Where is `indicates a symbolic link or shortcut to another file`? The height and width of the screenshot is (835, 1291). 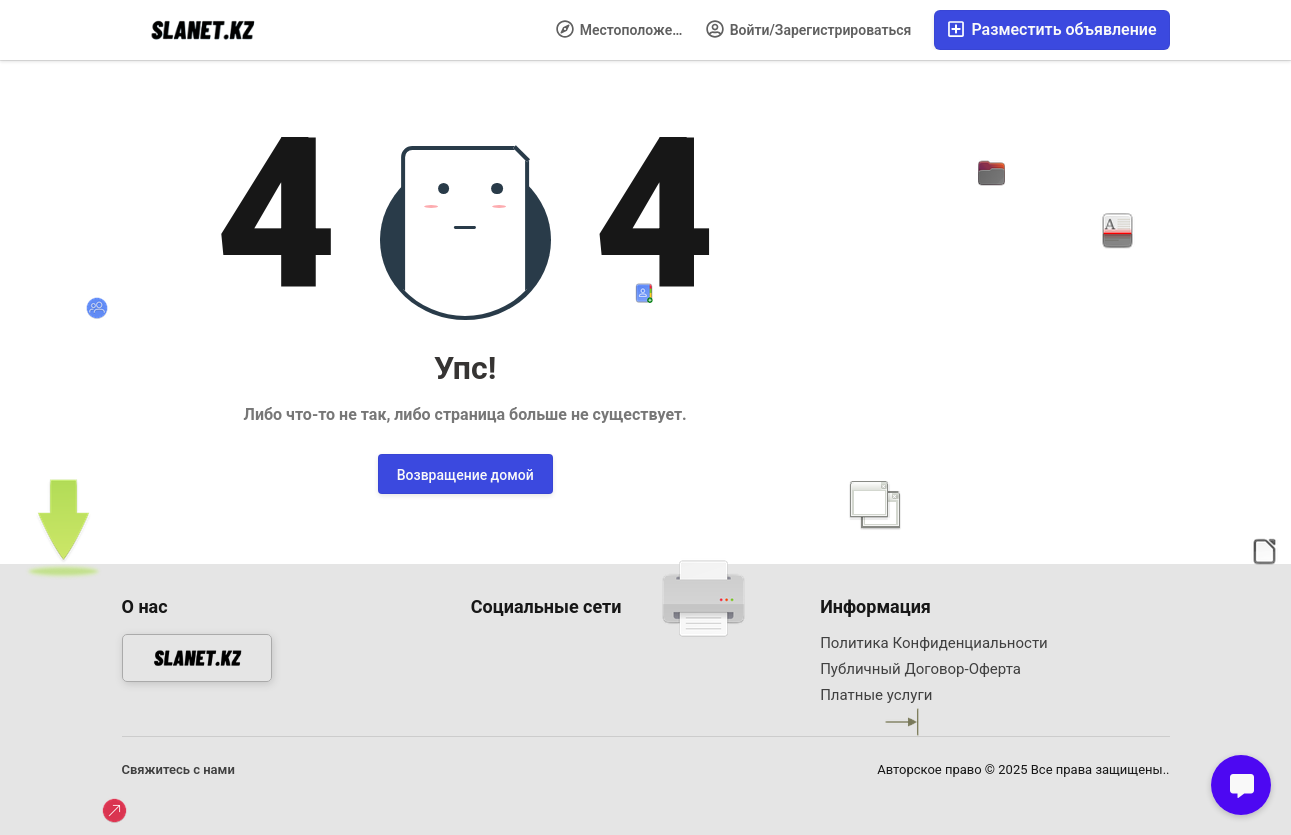
indicates a symbolic link or shortcut to another file is located at coordinates (114, 810).